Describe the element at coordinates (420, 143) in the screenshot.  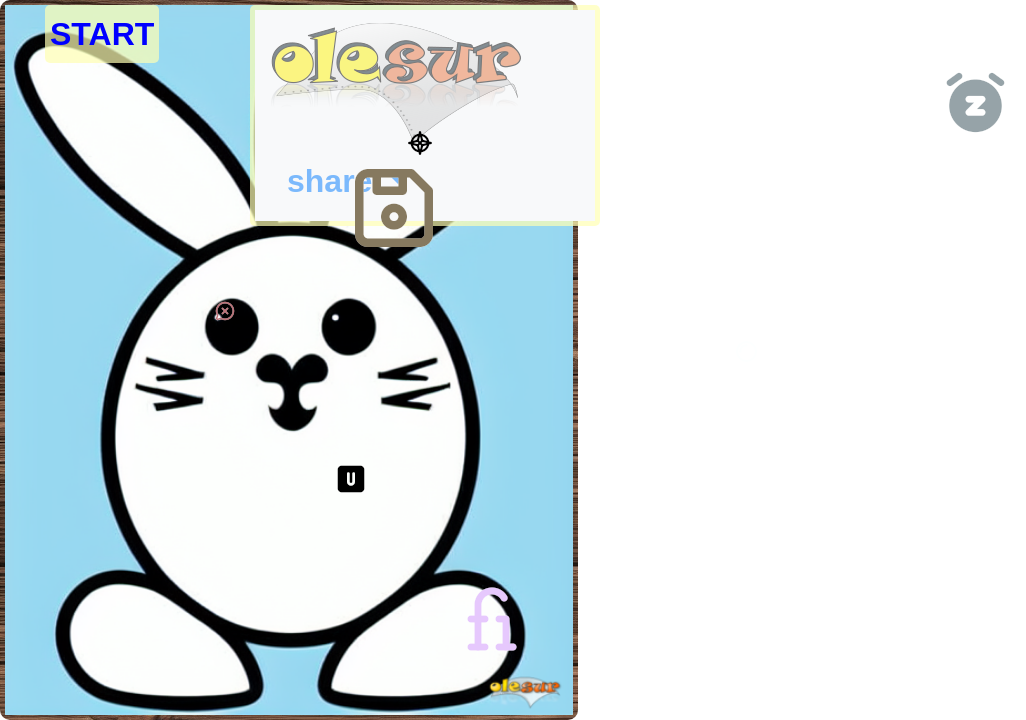
I see `view compass or navigation orientation` at that location.